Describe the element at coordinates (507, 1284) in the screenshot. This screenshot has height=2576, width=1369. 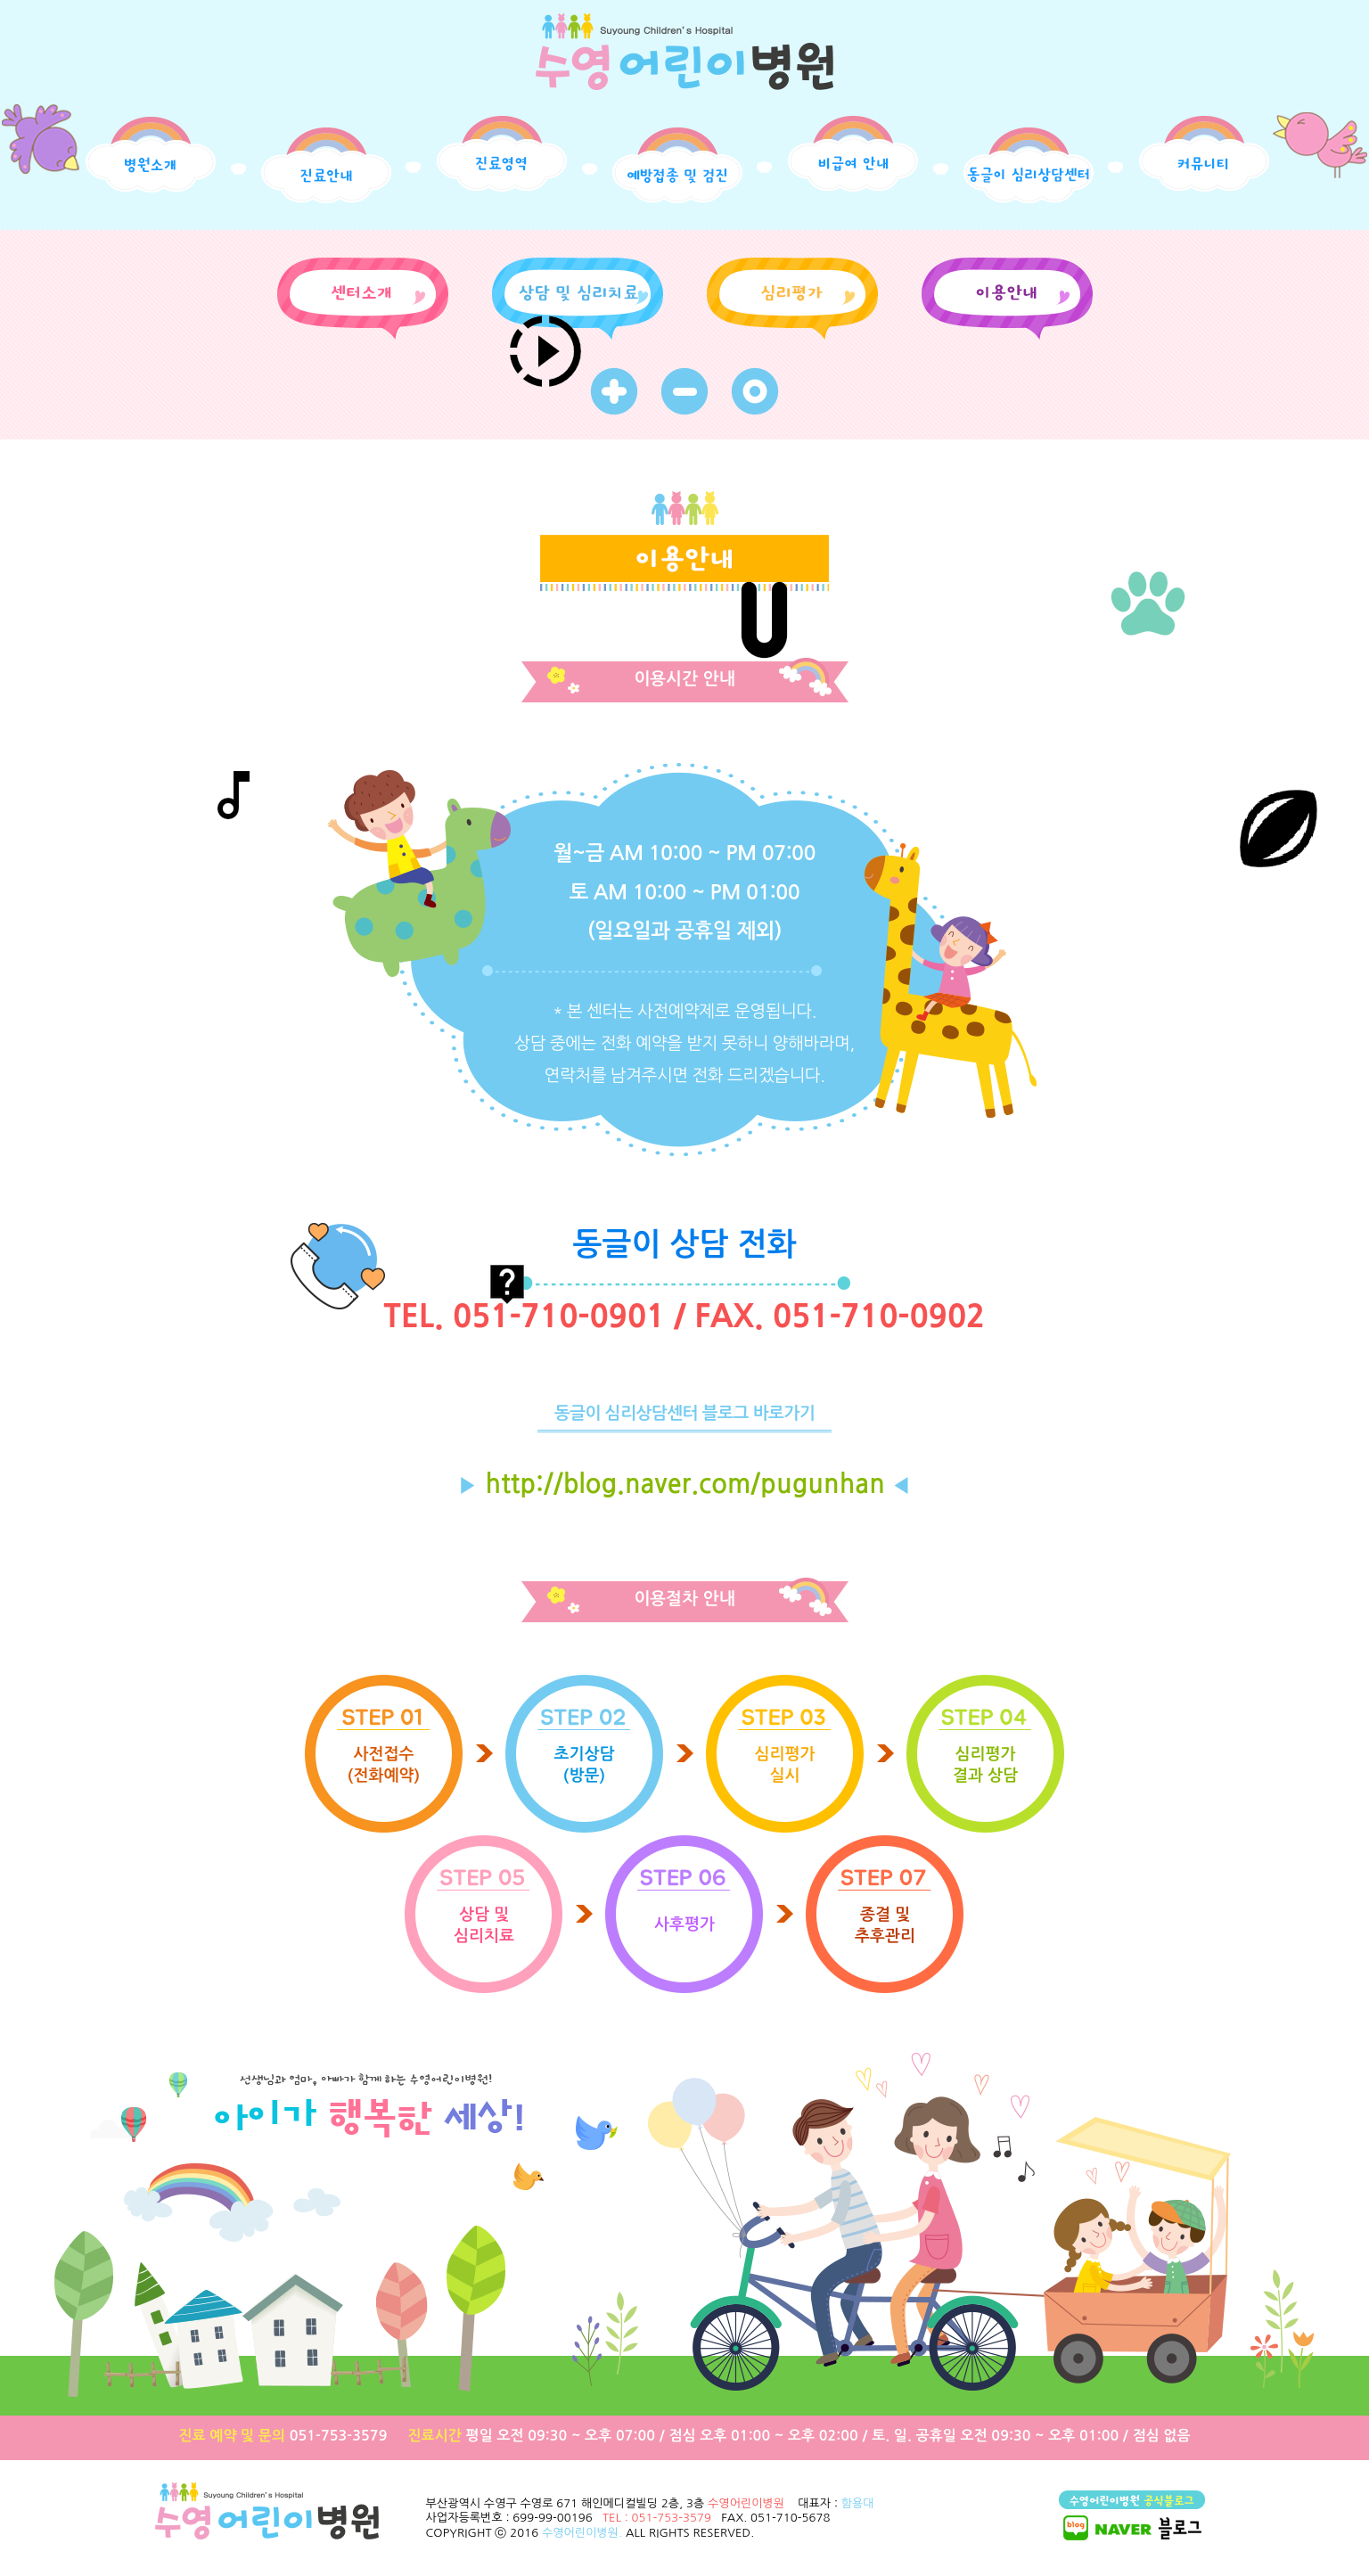
I see `access live help or support chat` at that location.